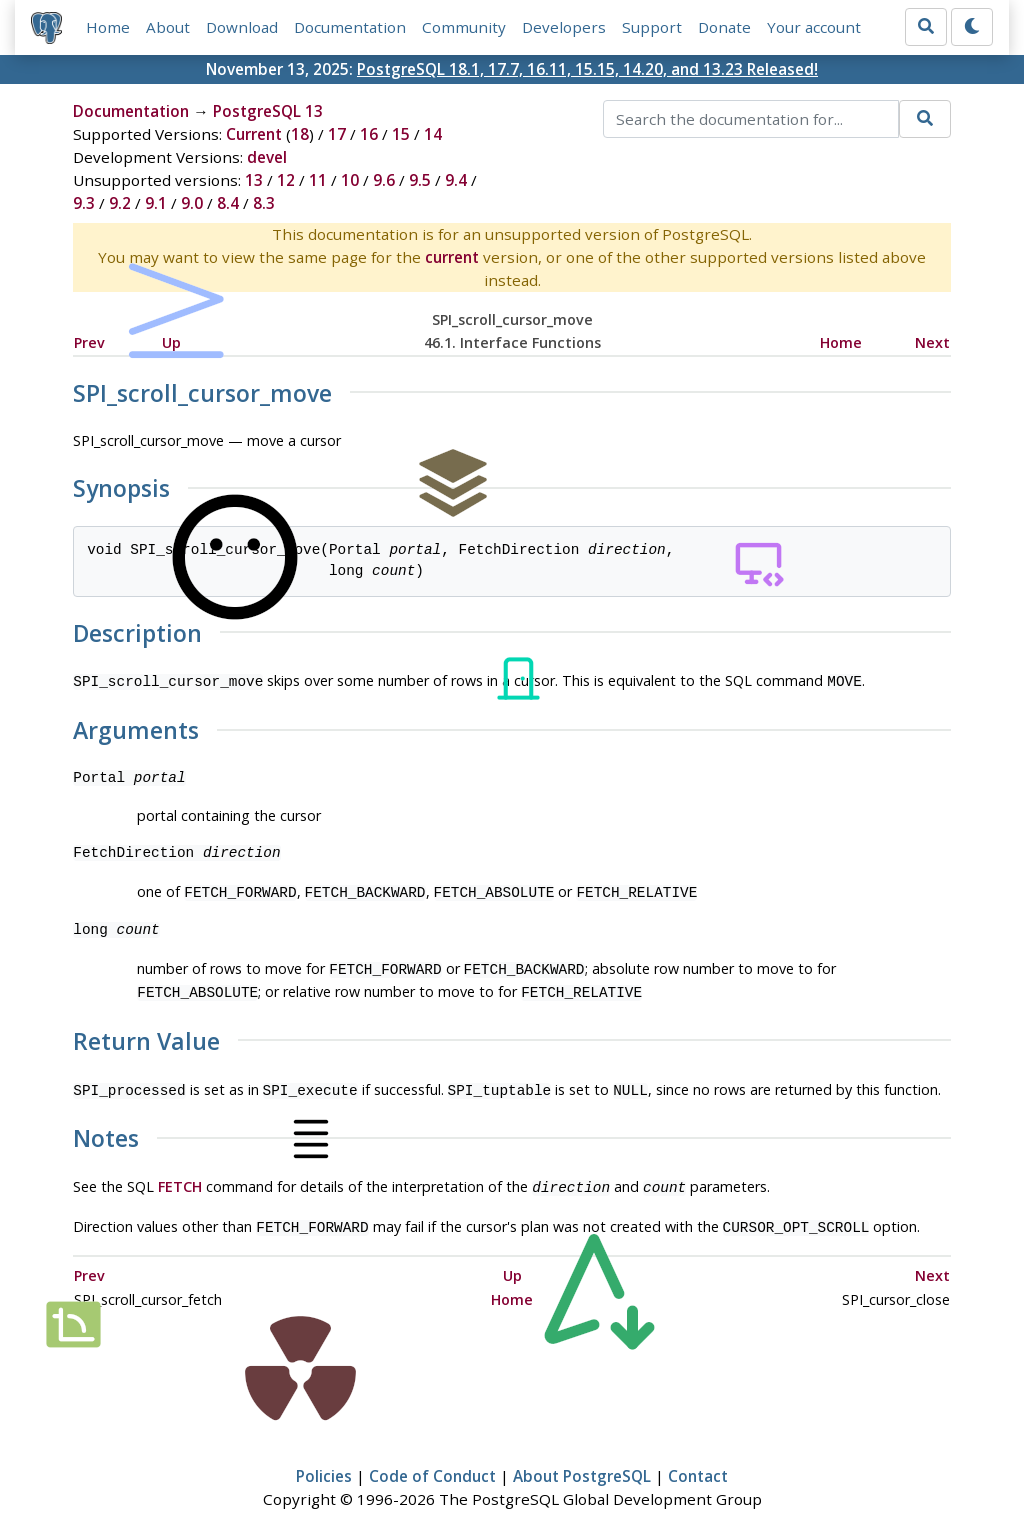  I want to click on switch to compact list view, so click(311, 1139).